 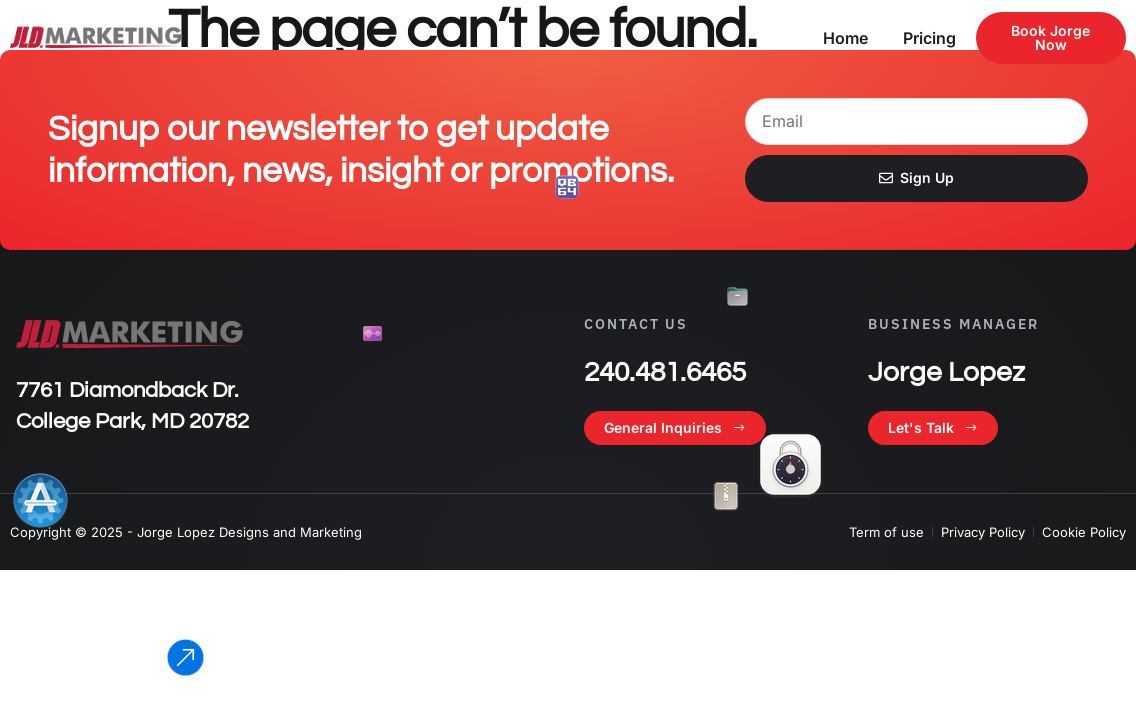 I want to click on indicates a symbolic link or shortcut to another file, so click(x=185, y=657).